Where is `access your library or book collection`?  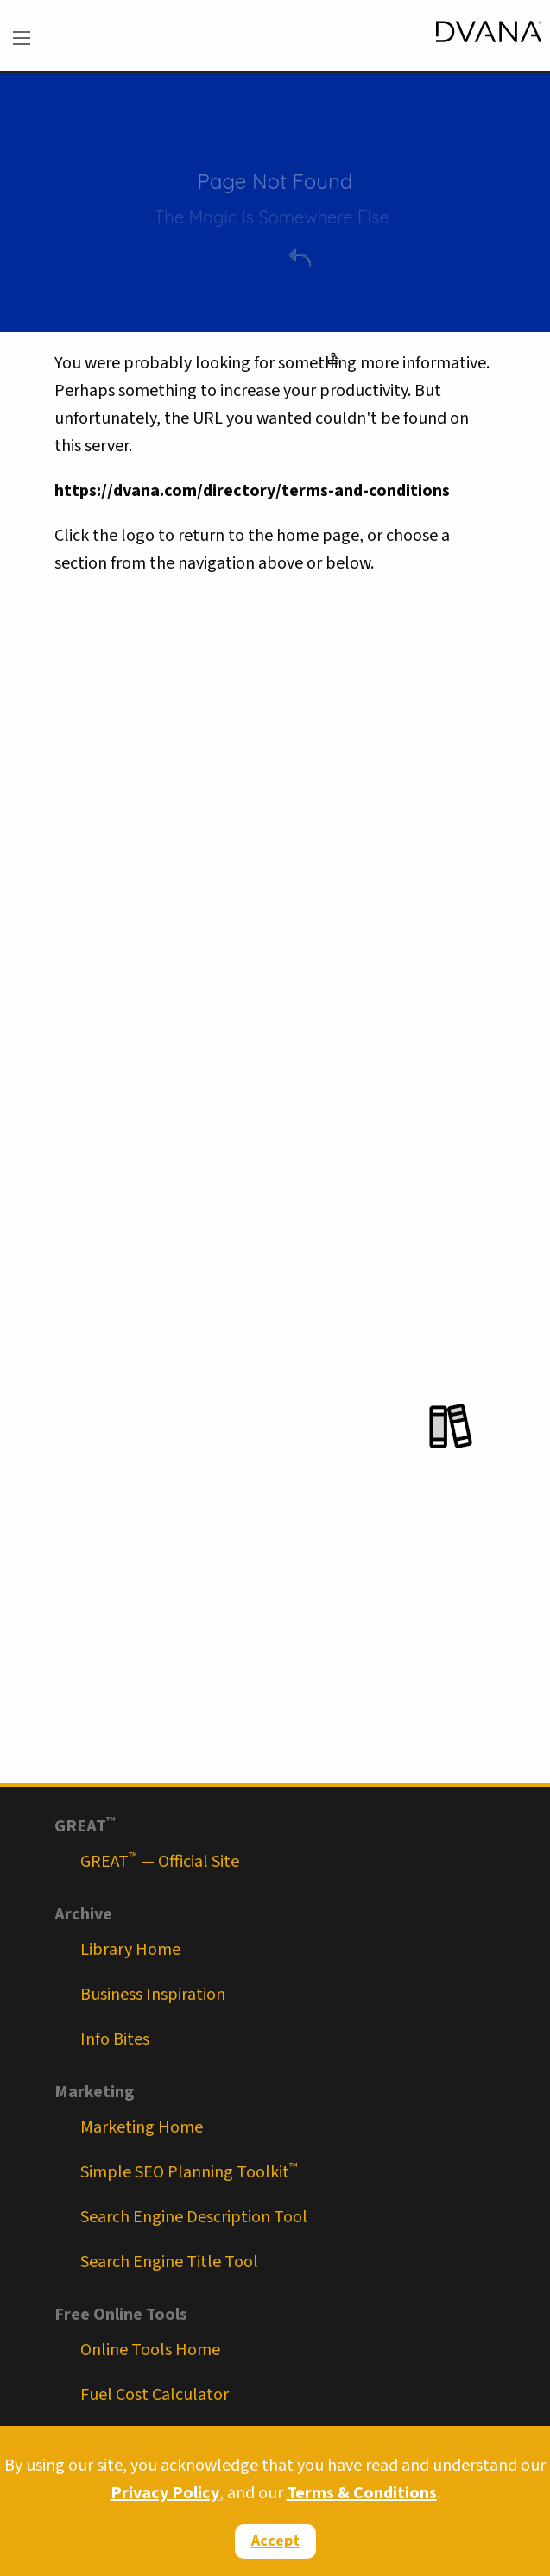
access your library or book collection is located at coordinates (449, 1427).